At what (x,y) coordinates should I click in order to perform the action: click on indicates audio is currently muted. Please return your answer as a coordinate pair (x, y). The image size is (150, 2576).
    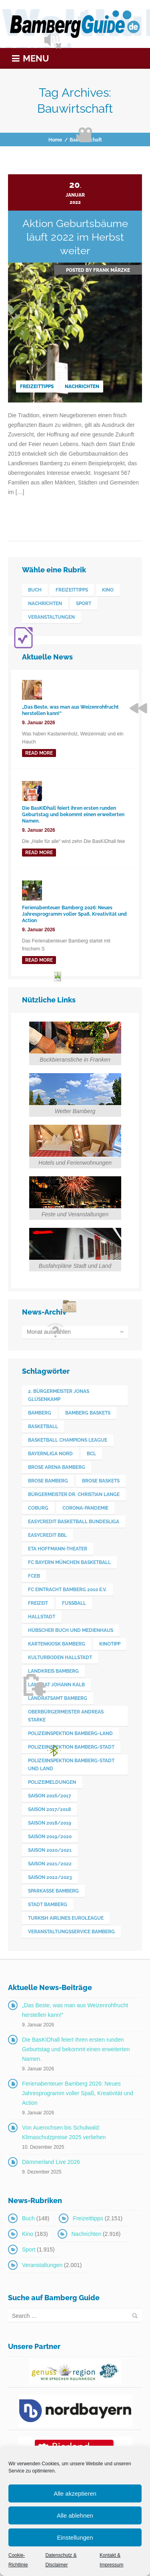
    Looking at the image, I should click on (53, 40).